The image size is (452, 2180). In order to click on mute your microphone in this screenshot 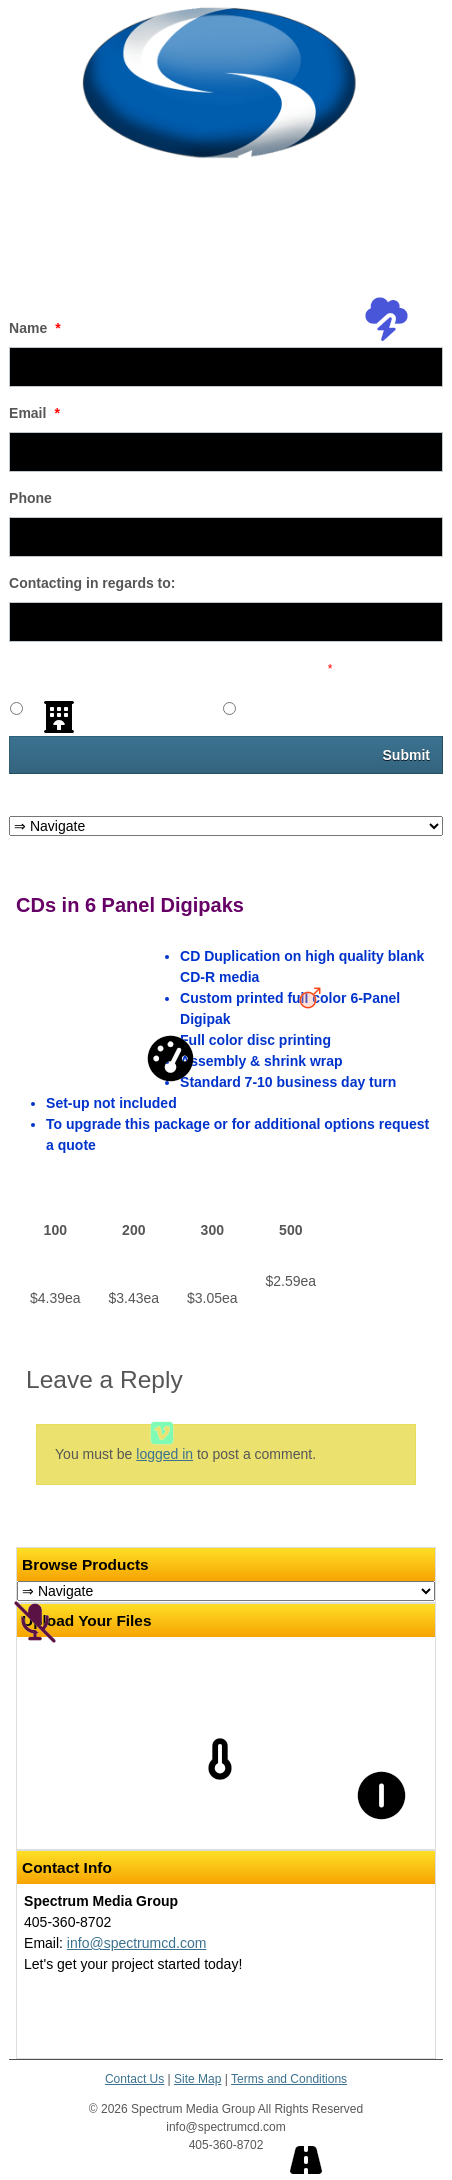, I will do `click(35, 1622)`.